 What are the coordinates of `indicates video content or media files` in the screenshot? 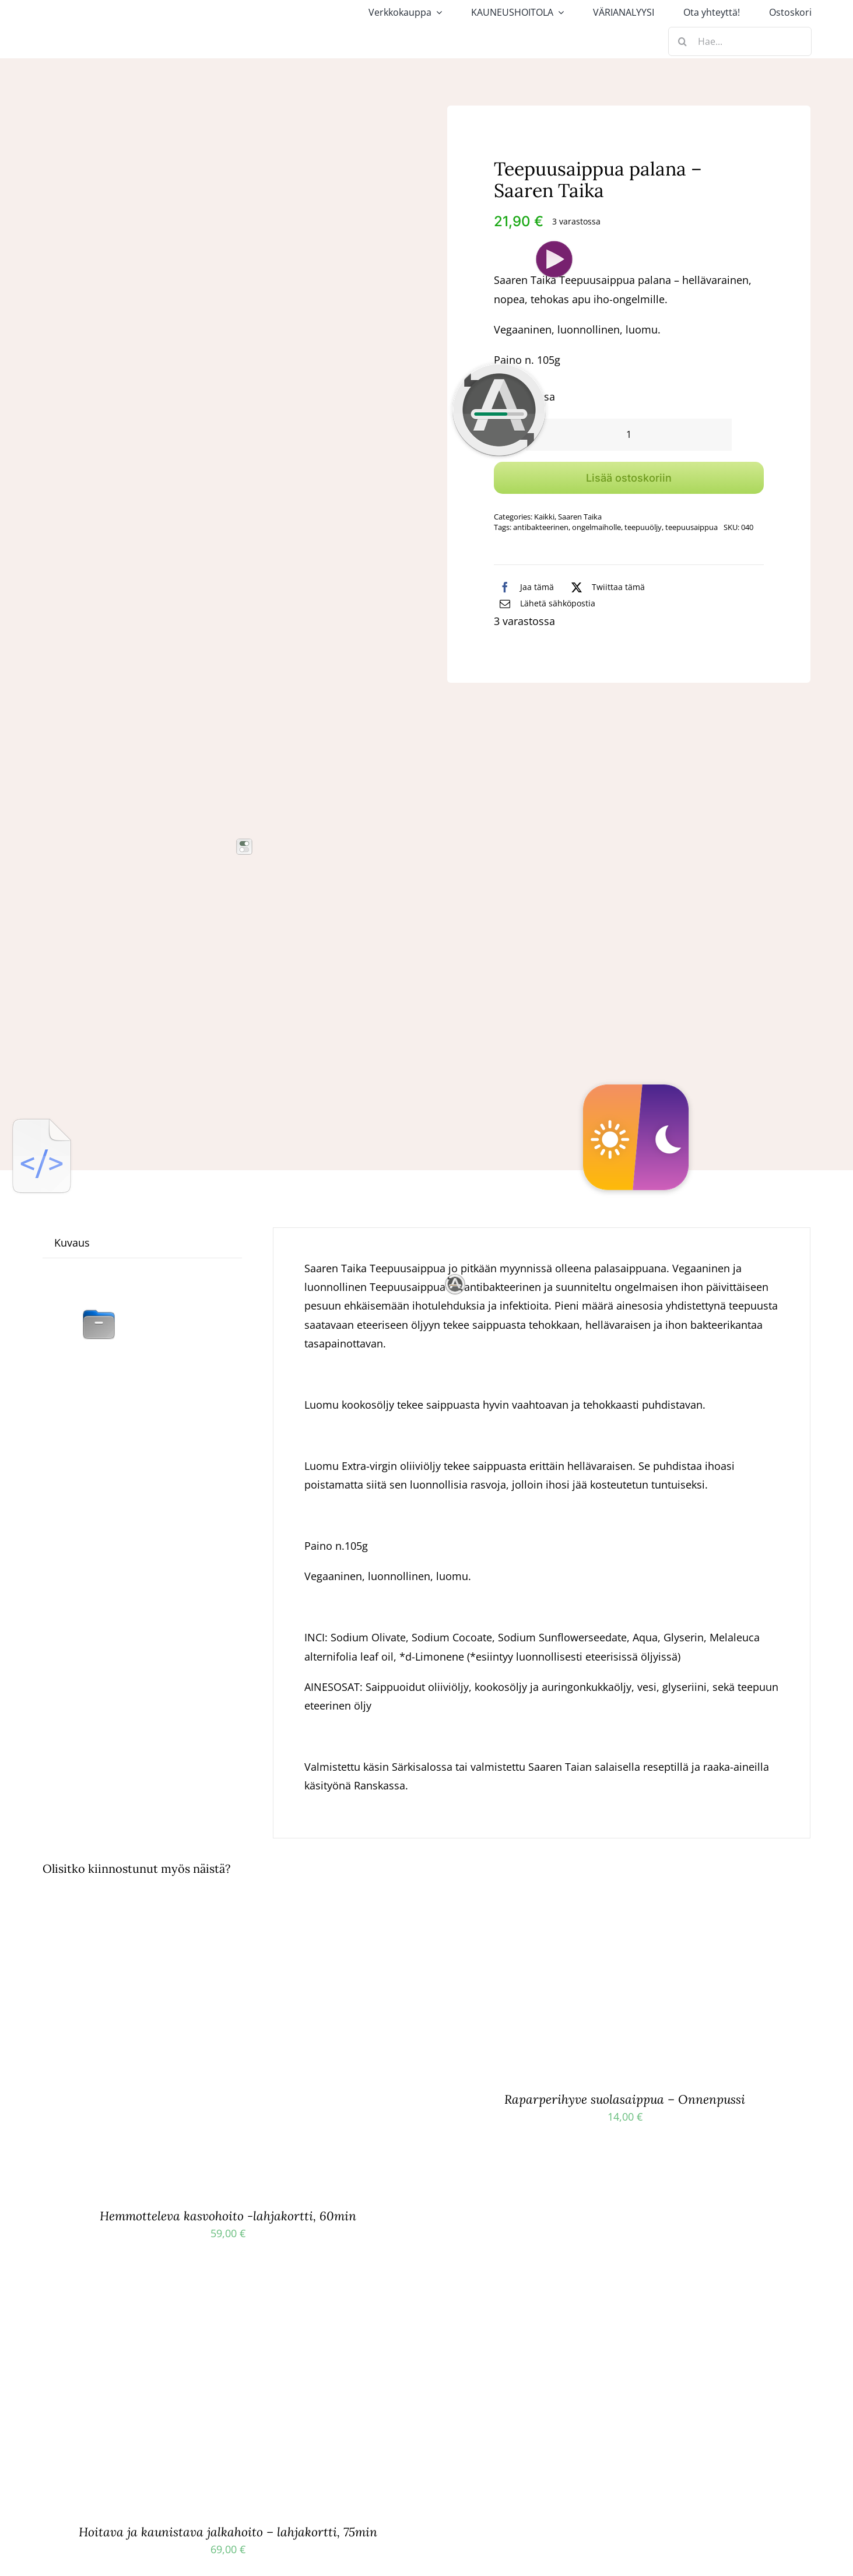 It's located at (554, 259).